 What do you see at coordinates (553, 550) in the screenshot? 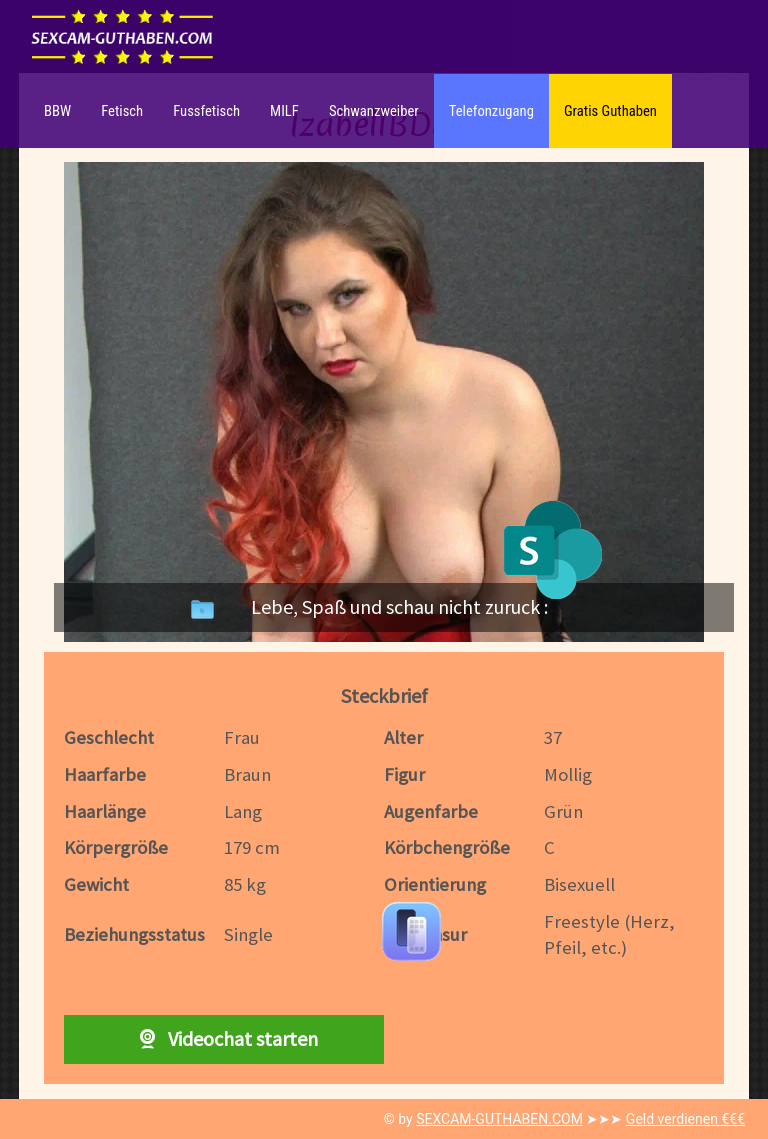
I see `open Microsoft SharePoint app` at bounding box center [553, 550].